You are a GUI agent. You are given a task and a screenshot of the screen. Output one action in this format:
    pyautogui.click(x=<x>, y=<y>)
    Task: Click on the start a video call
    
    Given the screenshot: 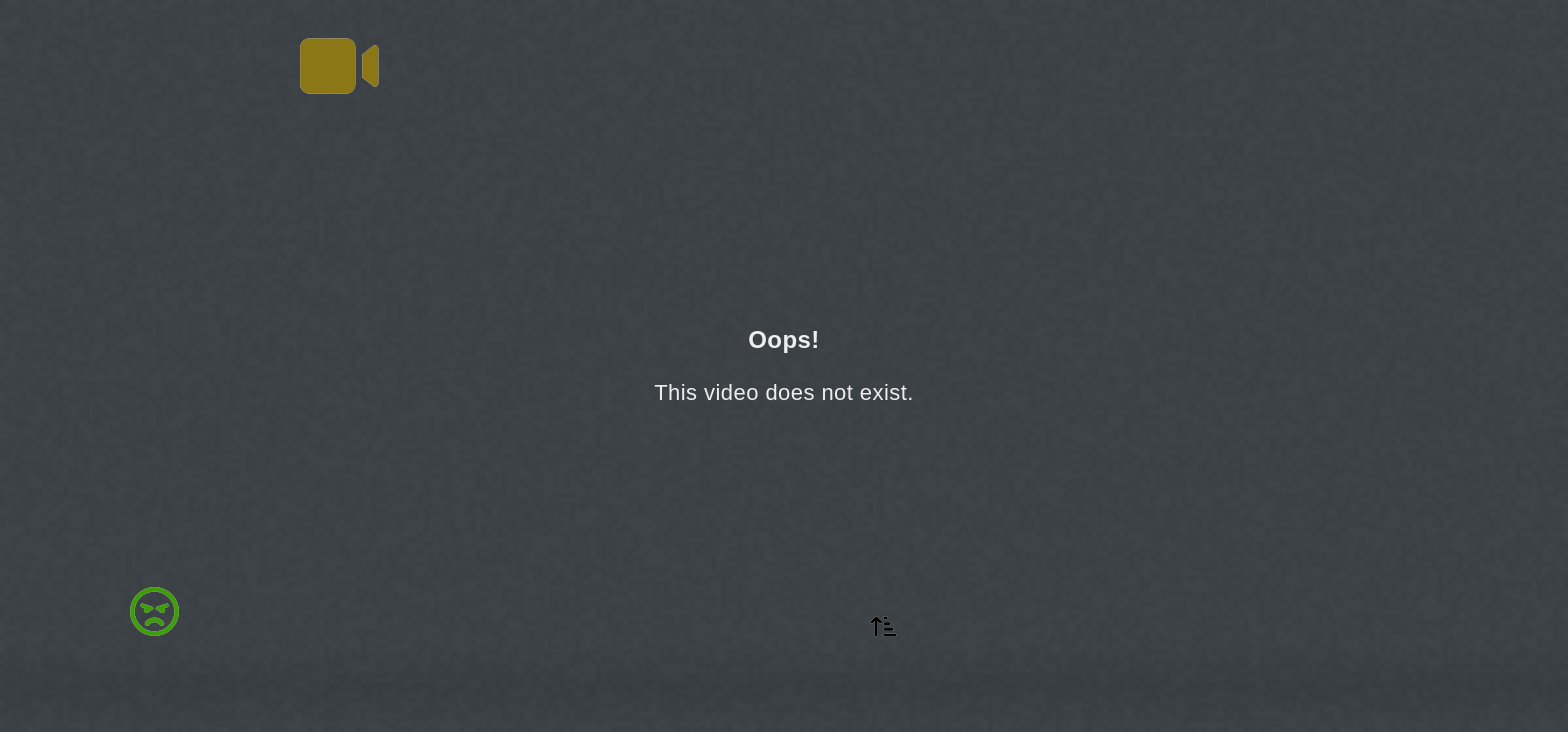 What is the action you would take?
    pyautogui.click(x=337, y=66)
    